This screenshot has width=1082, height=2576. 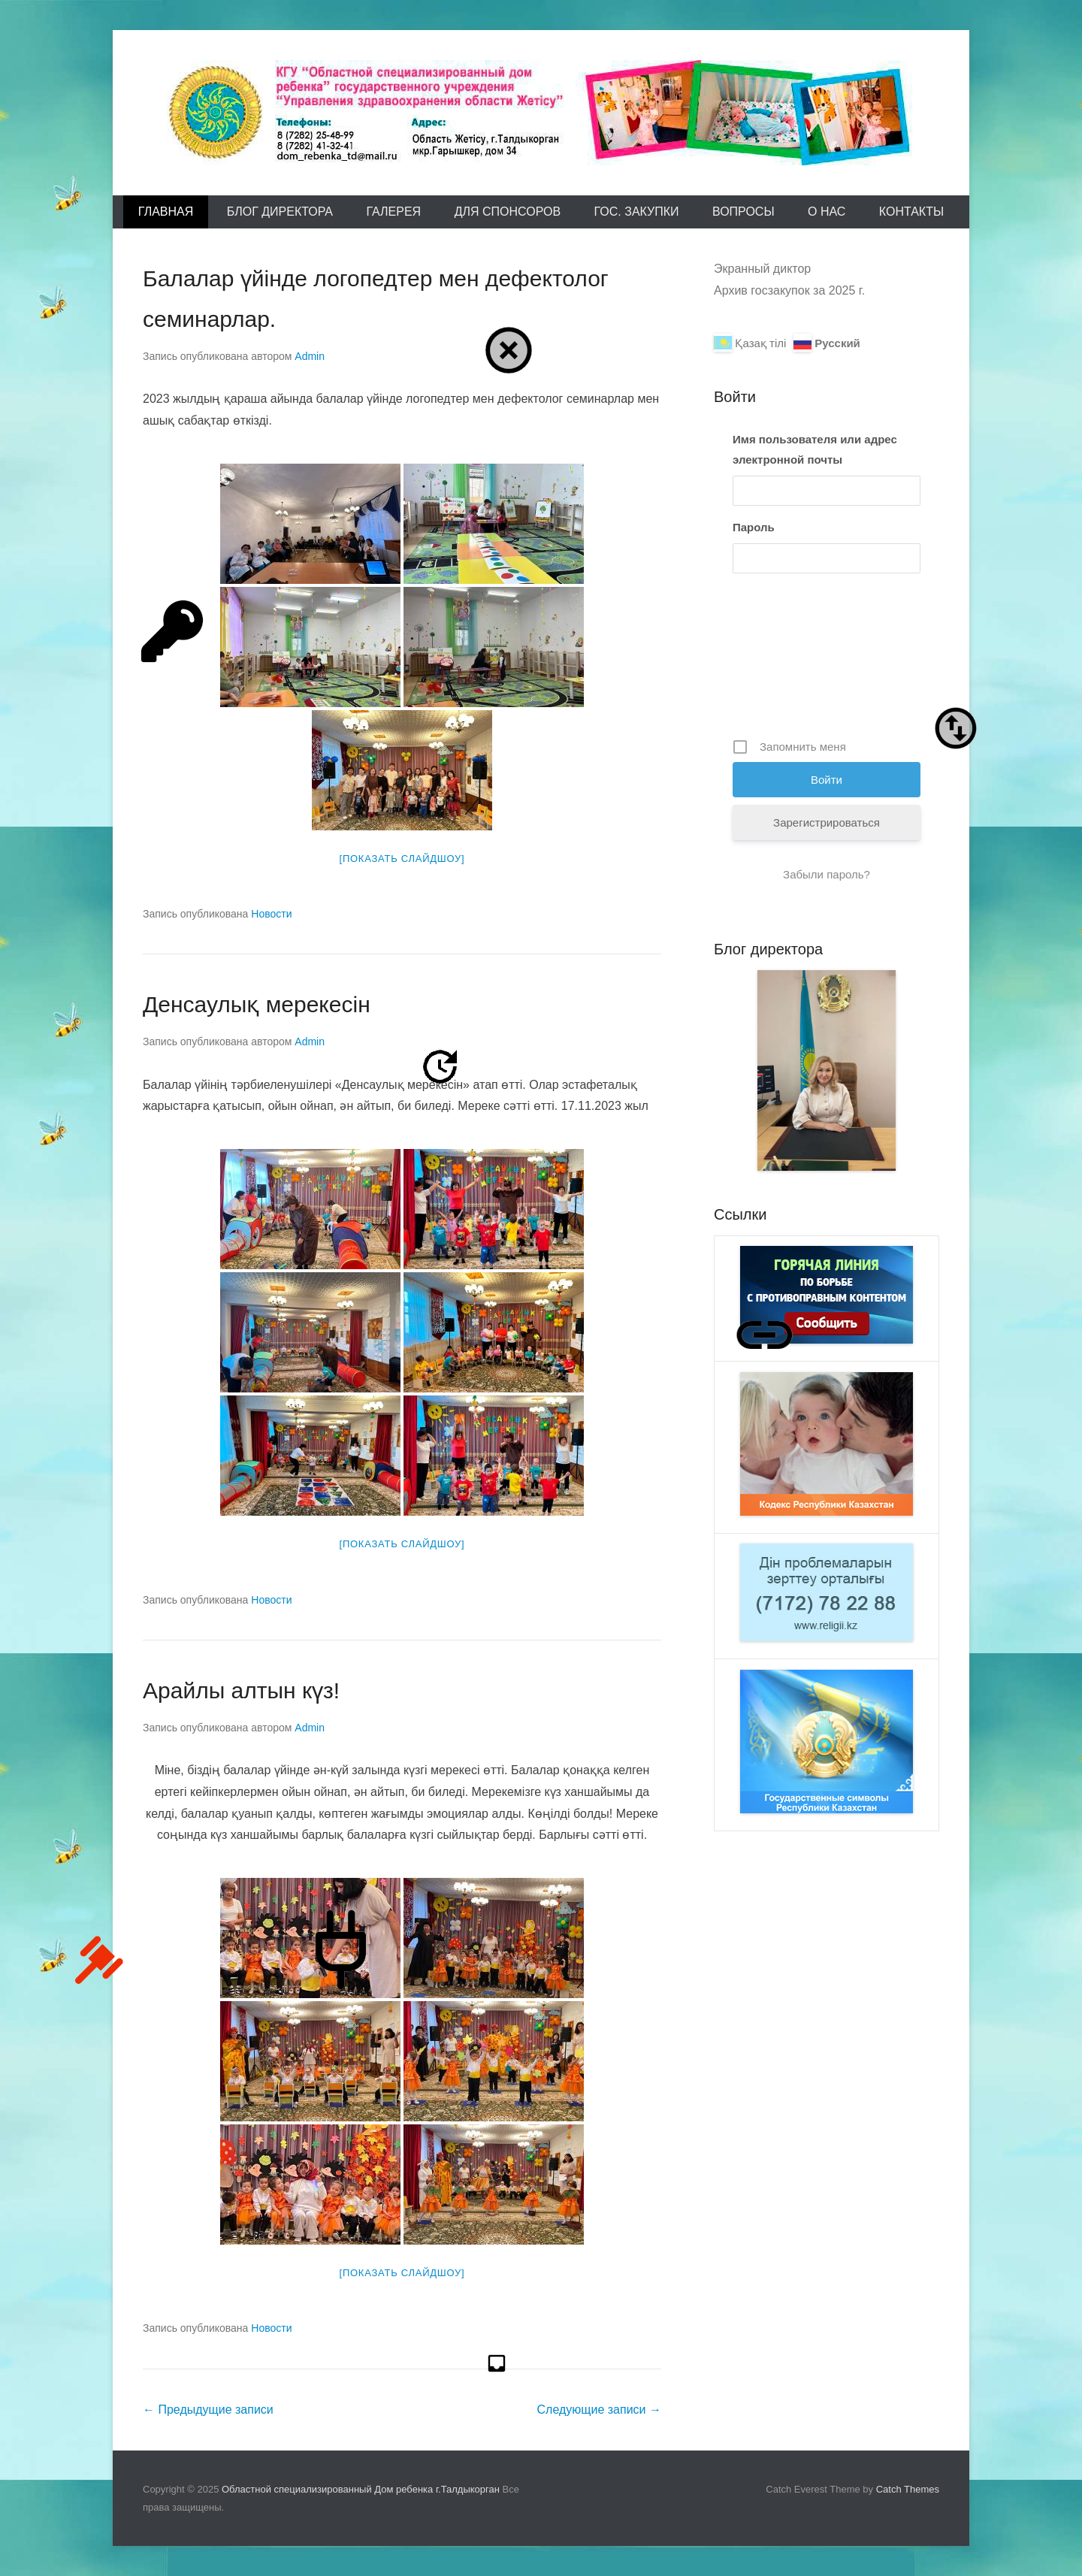 I want to click on access legal or terms of service settings, so click(x=97, y=1961).